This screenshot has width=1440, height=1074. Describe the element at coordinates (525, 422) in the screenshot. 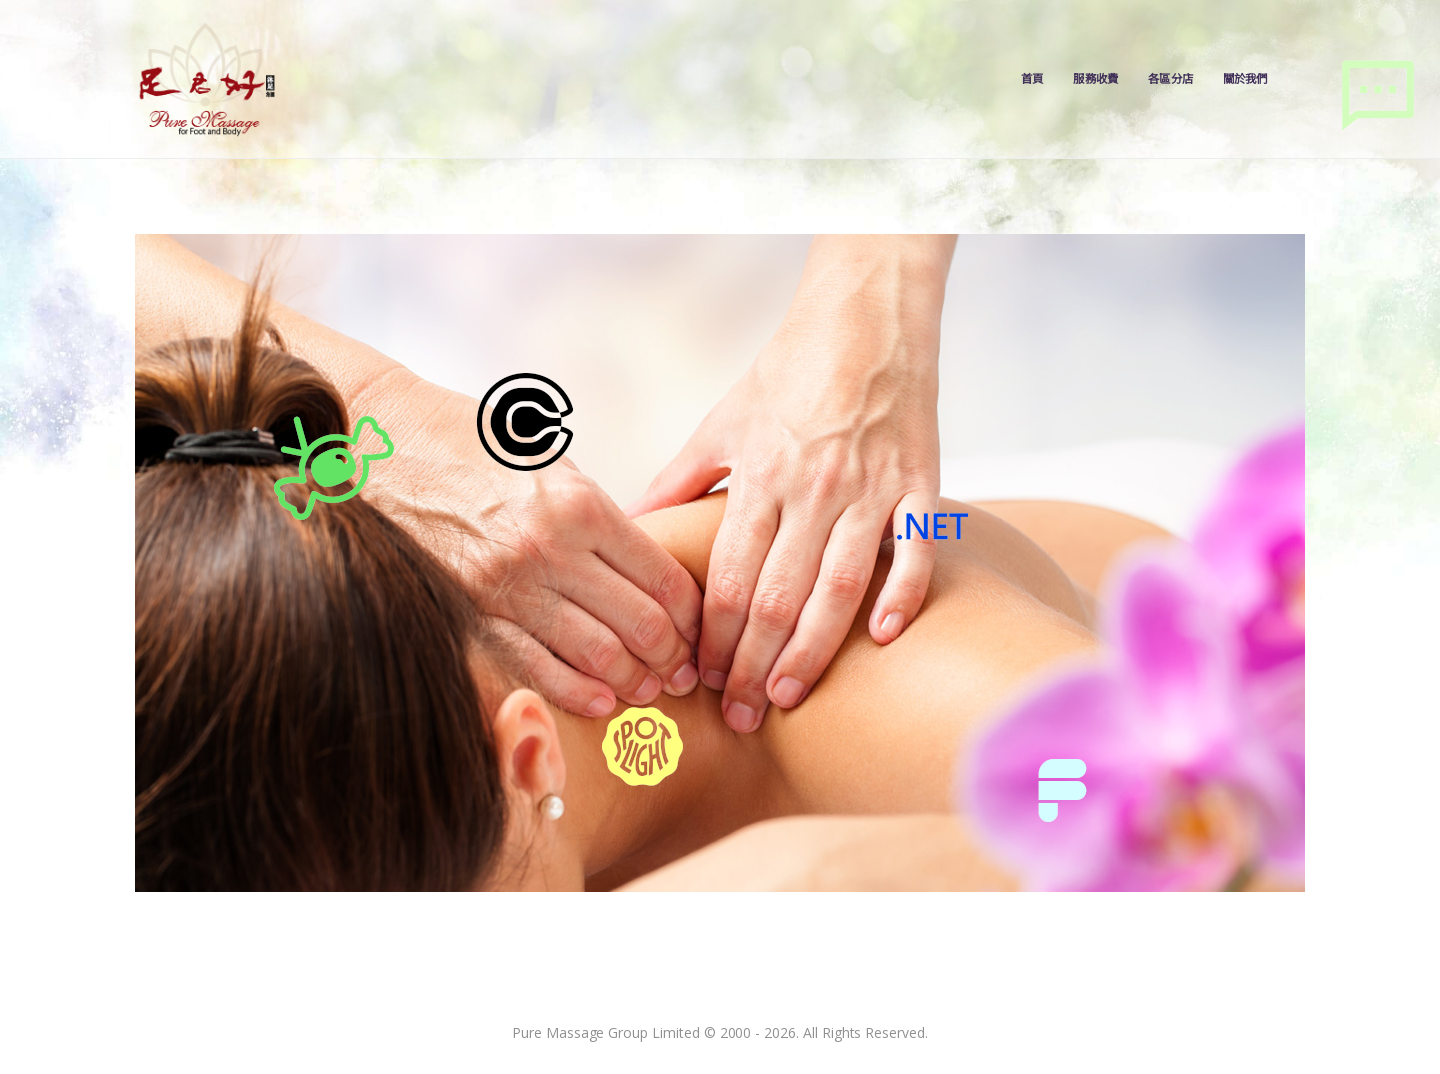

I see `open Calendly scheduling app` at that location.